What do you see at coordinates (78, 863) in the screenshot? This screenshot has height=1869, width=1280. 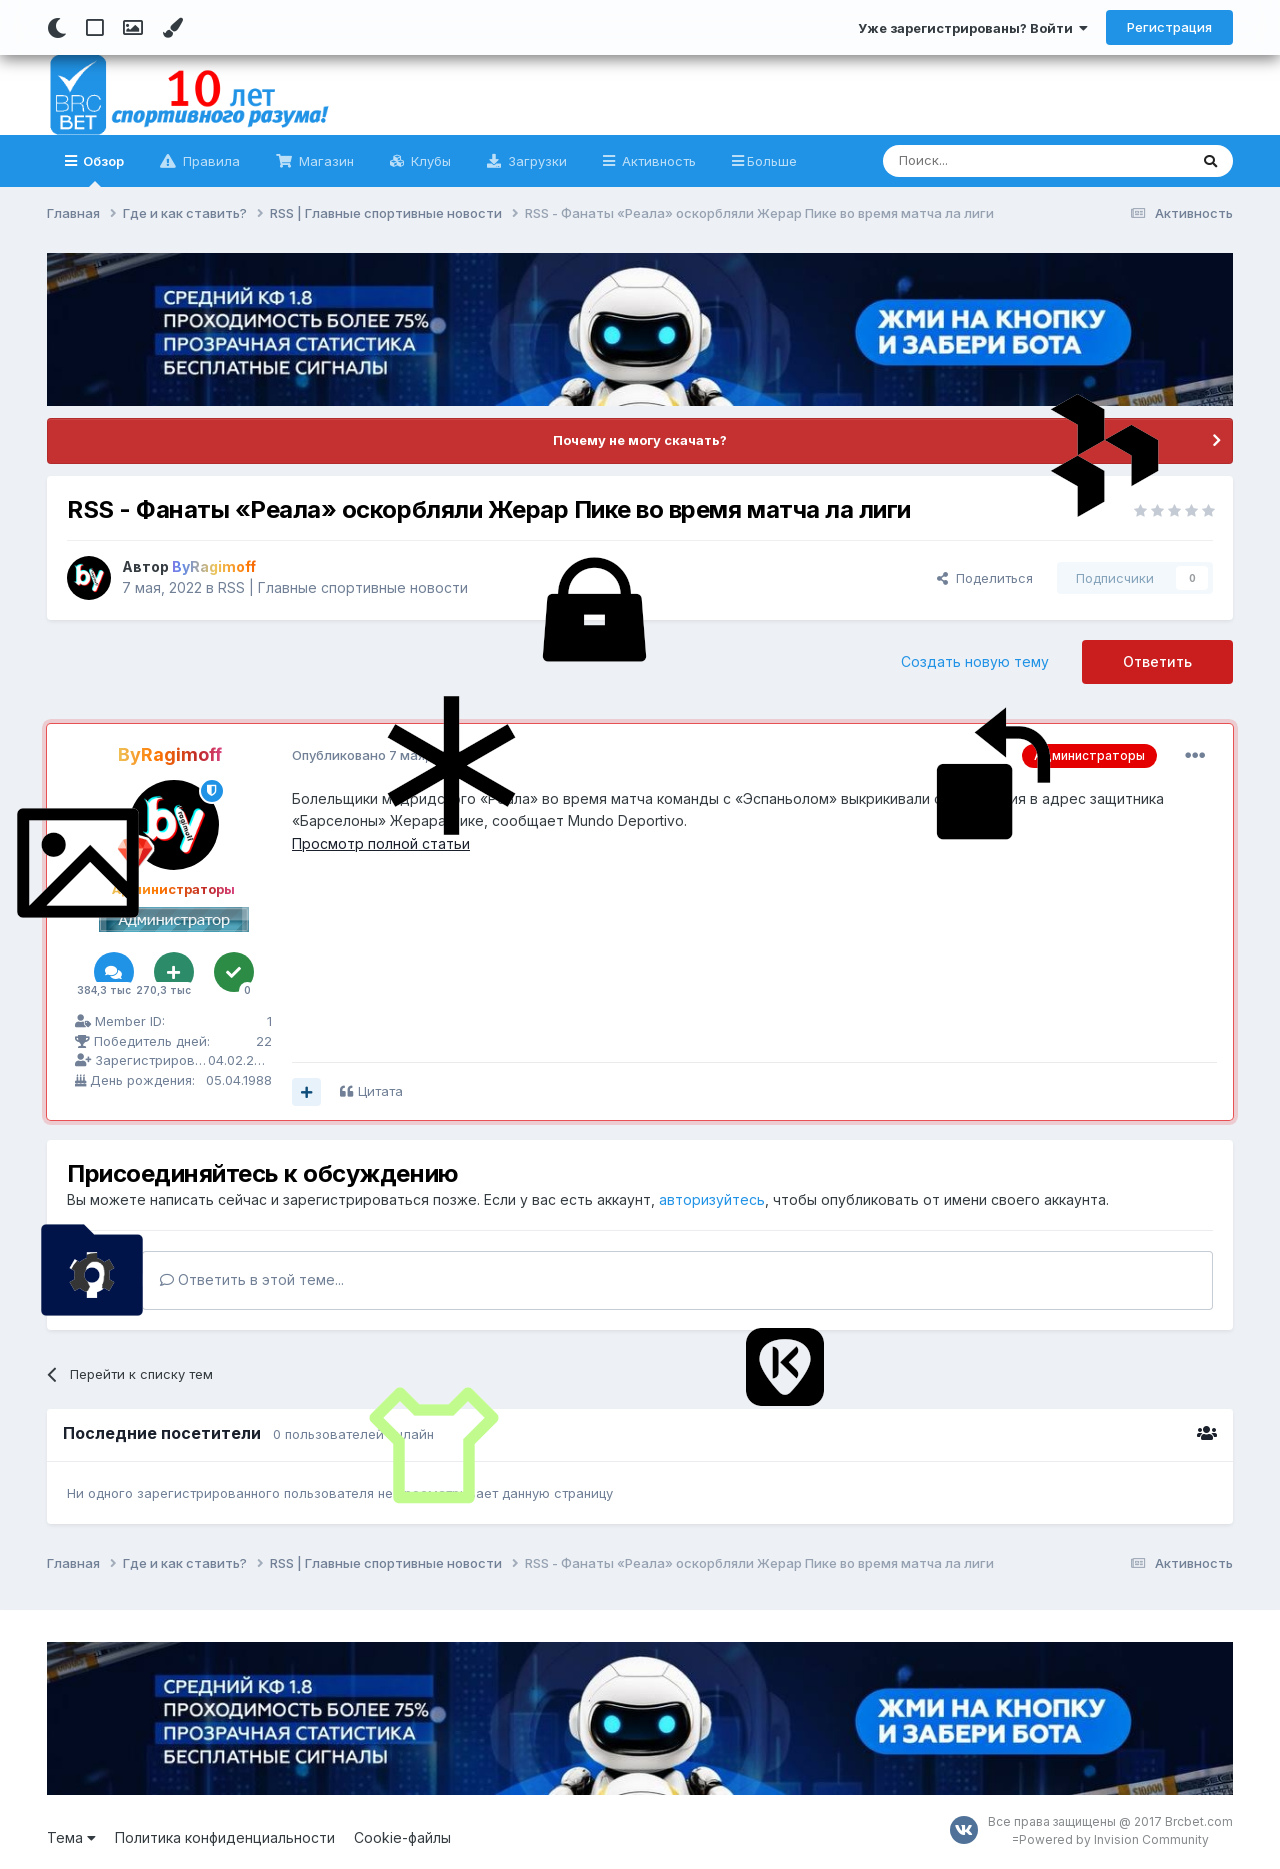 I see `view or browse images` at bounding box center [78, 863].